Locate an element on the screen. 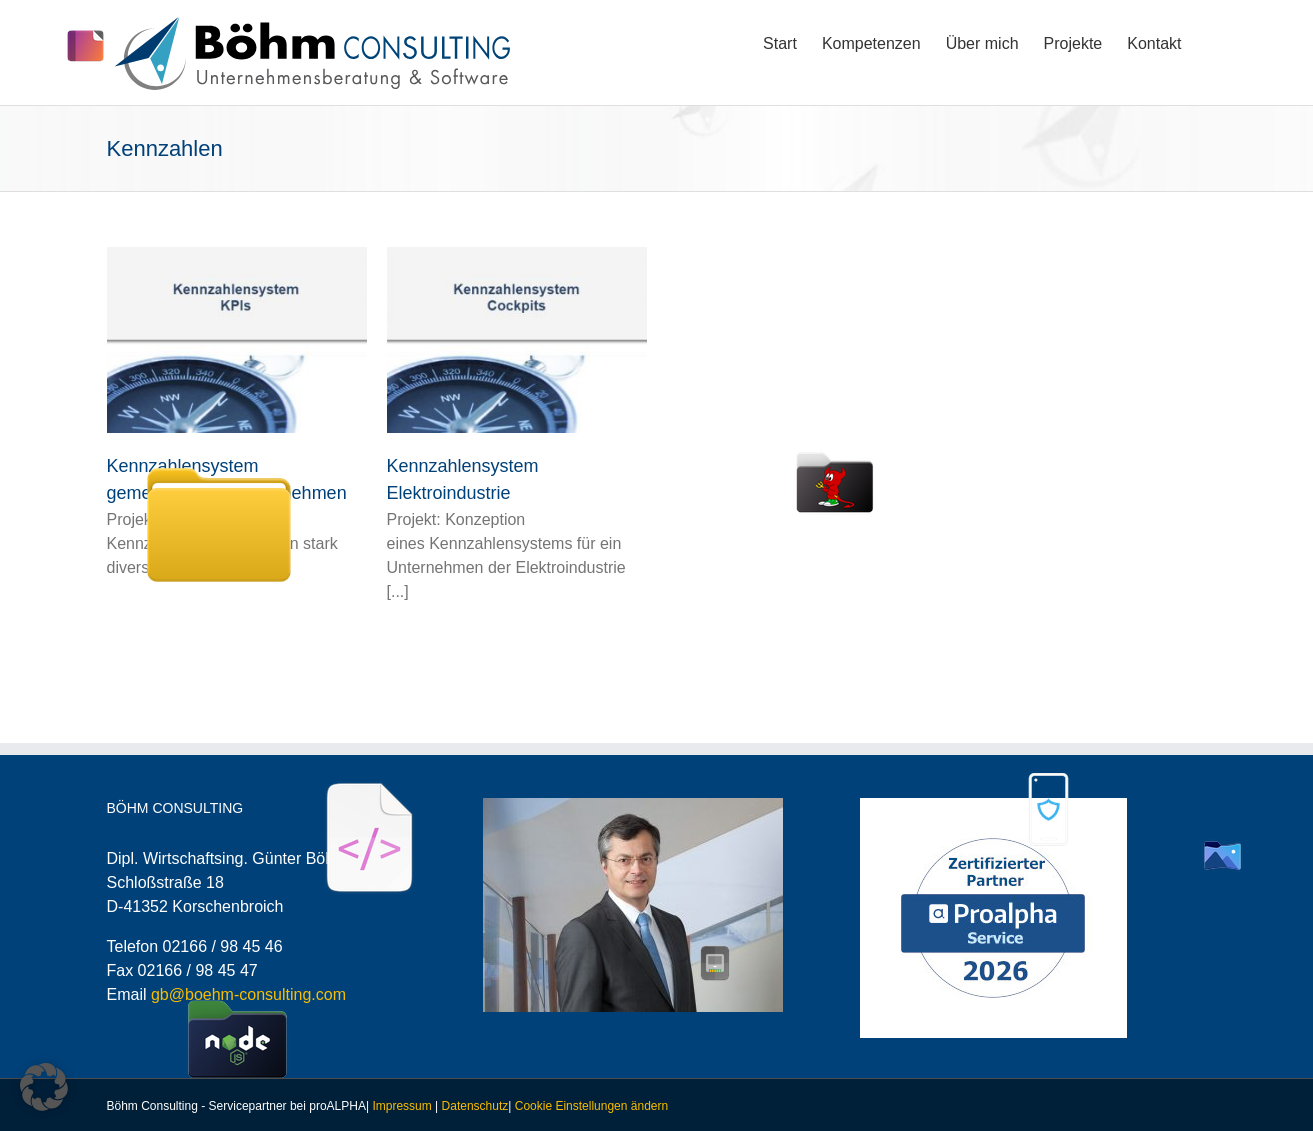  indicates a trusted or verified device is located at coordinates (1048, 809).